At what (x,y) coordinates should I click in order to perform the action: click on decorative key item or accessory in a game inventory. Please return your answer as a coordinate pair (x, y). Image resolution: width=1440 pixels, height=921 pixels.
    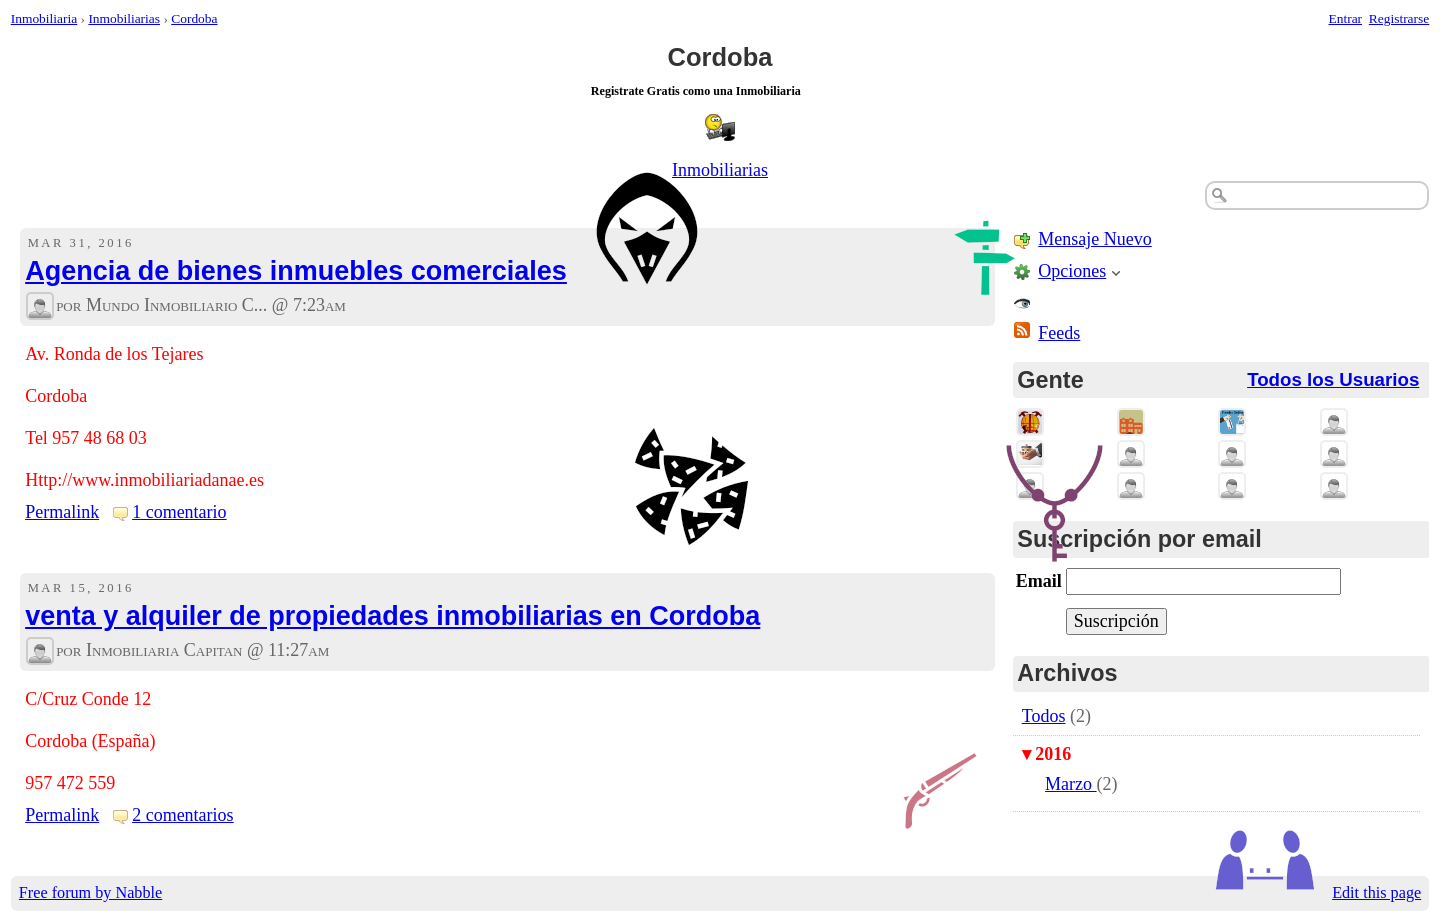
    Looking at the image, I should click on (1054, 503).